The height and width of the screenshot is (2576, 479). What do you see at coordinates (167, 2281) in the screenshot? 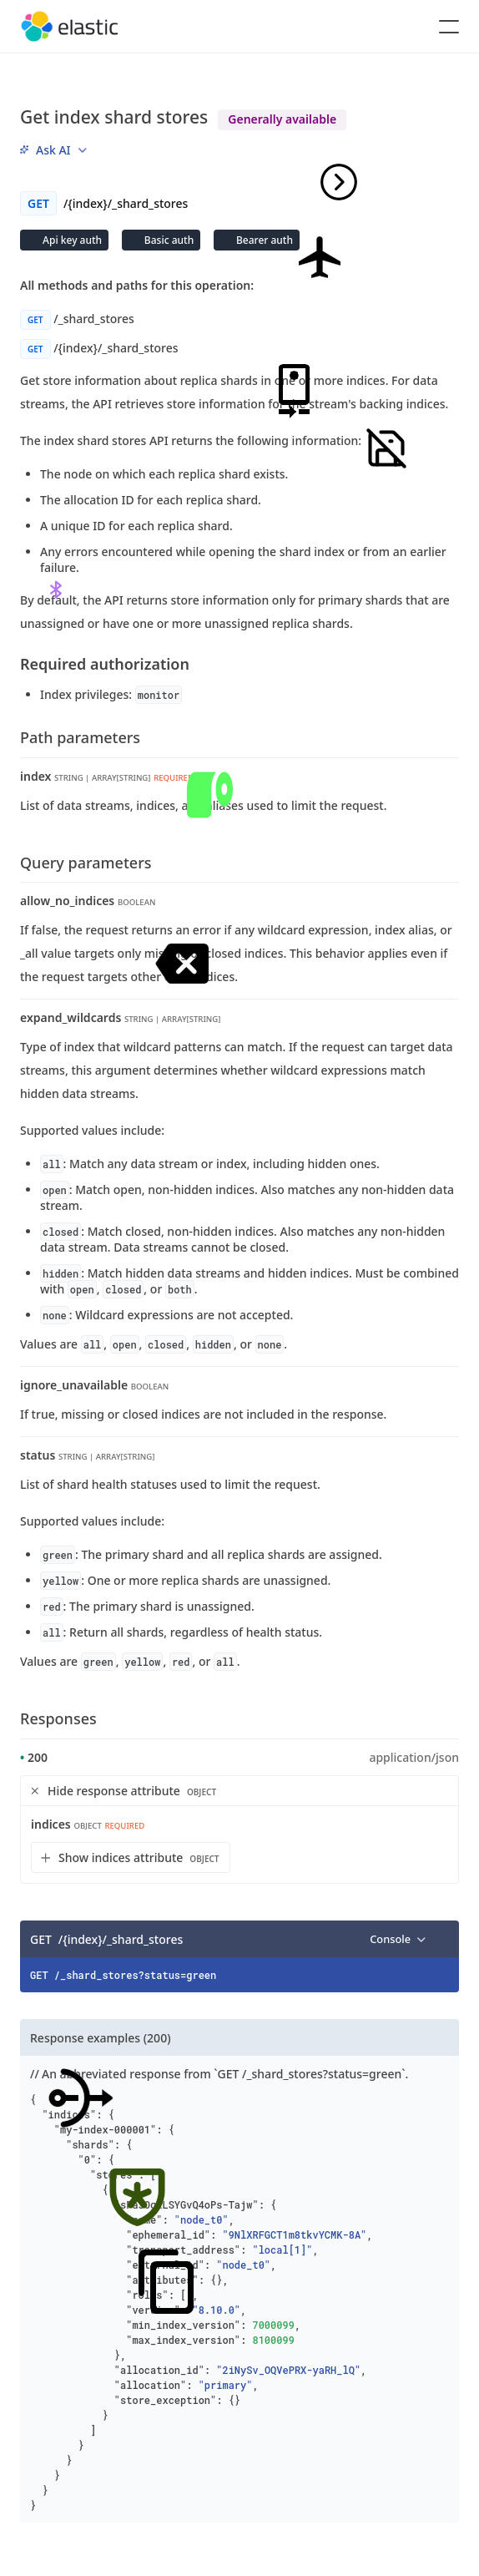
I see `copy to clipboard` at bounding box center [167, 2281].